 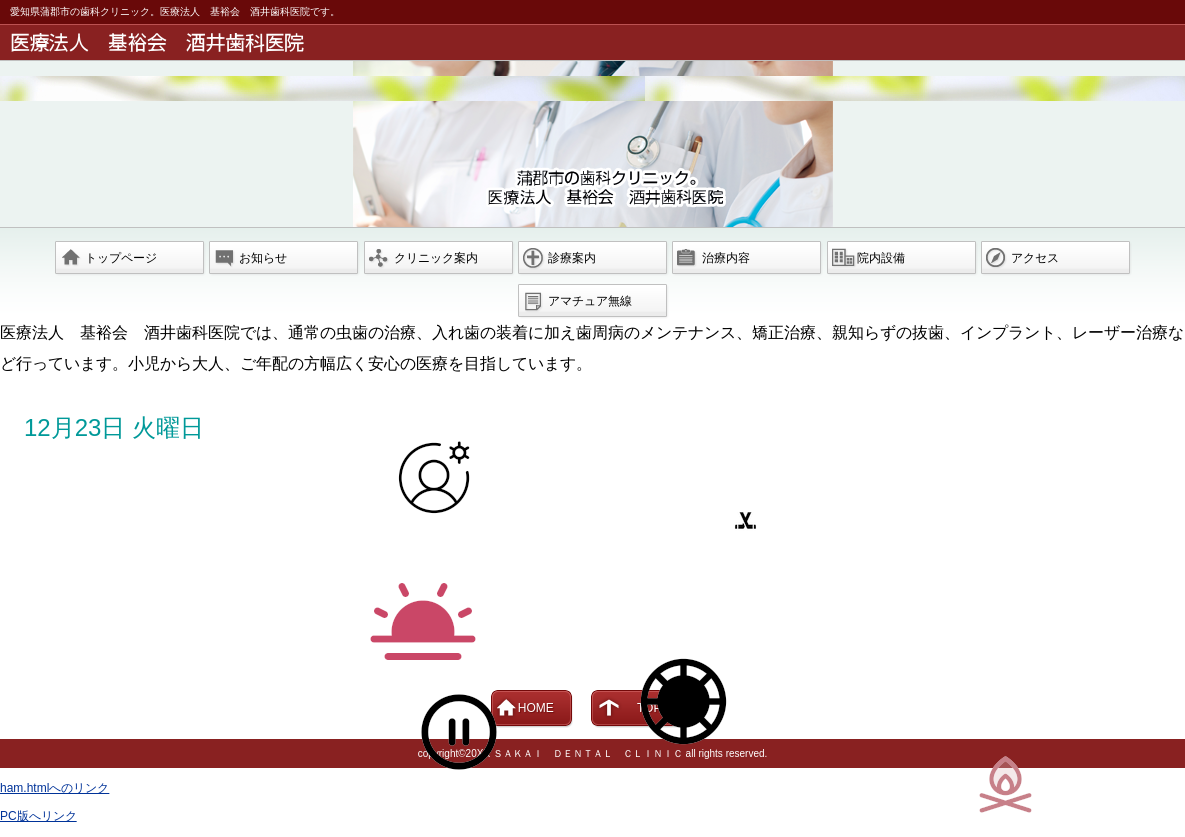 What do you see at coordinates (423, 625) in the screenshot?
I see `toggle sunrise/sunset display mode` at bounding box center [423, 625].